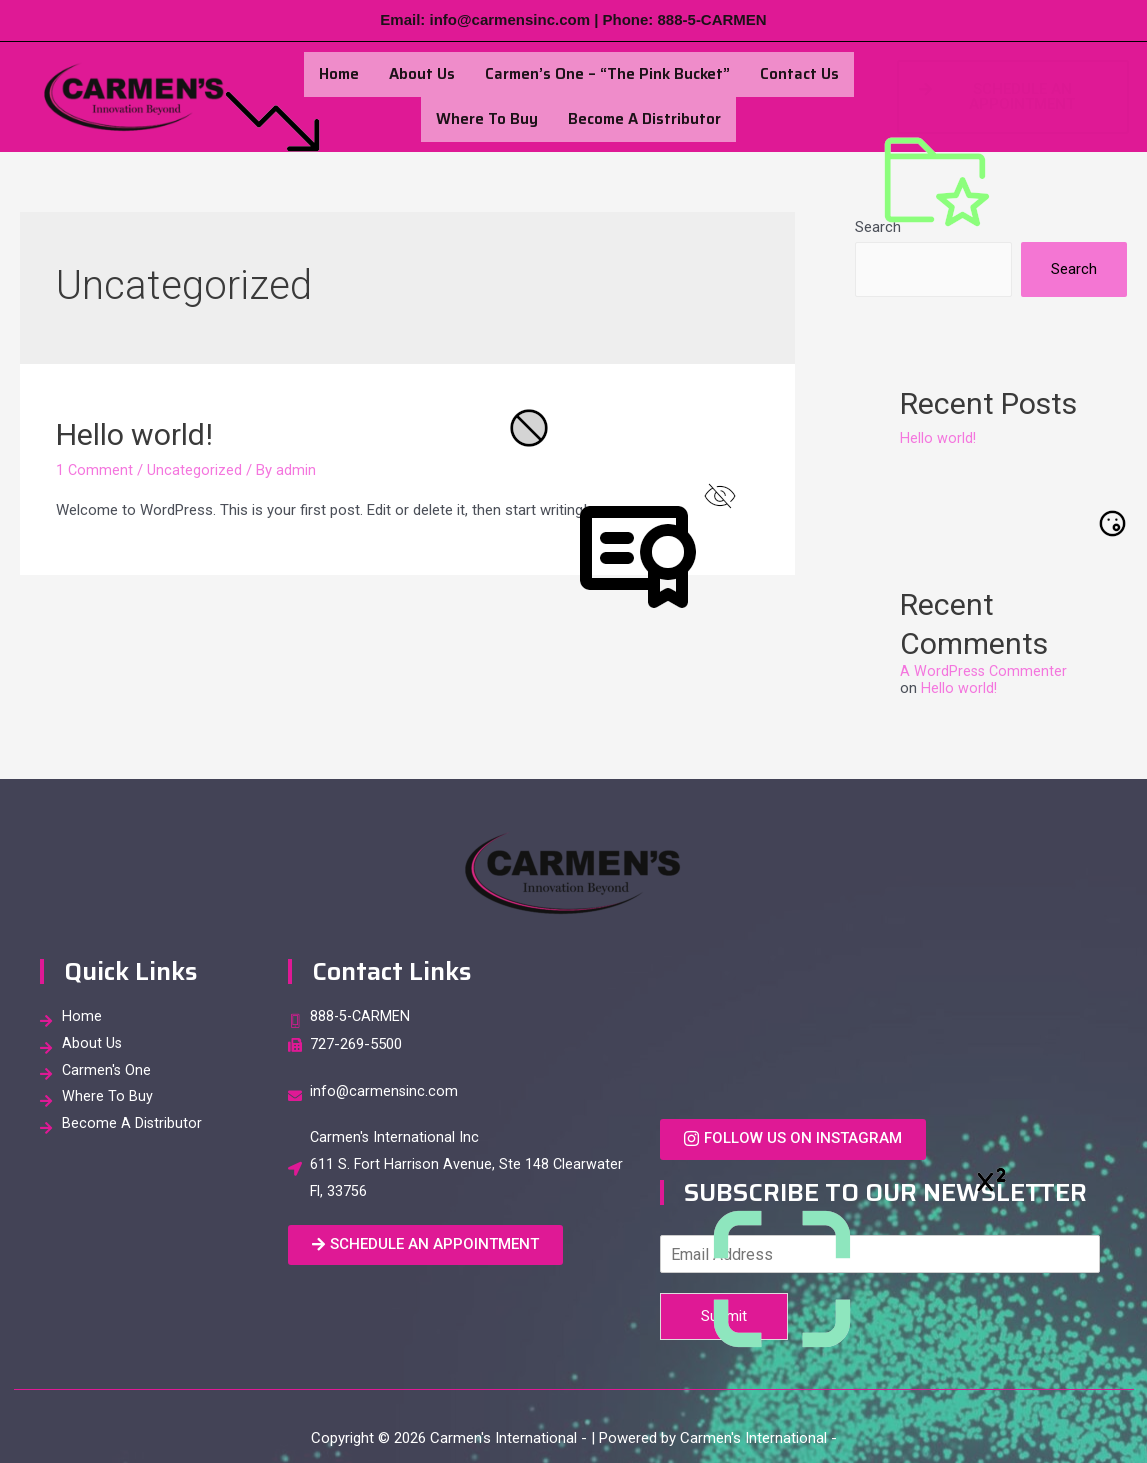 Image resolution: width=1147 pixels, height=1463 pixels. Describe the element at coordinates (634, 552) in the screenshot. I see `view your certificates or credentials` at that location.